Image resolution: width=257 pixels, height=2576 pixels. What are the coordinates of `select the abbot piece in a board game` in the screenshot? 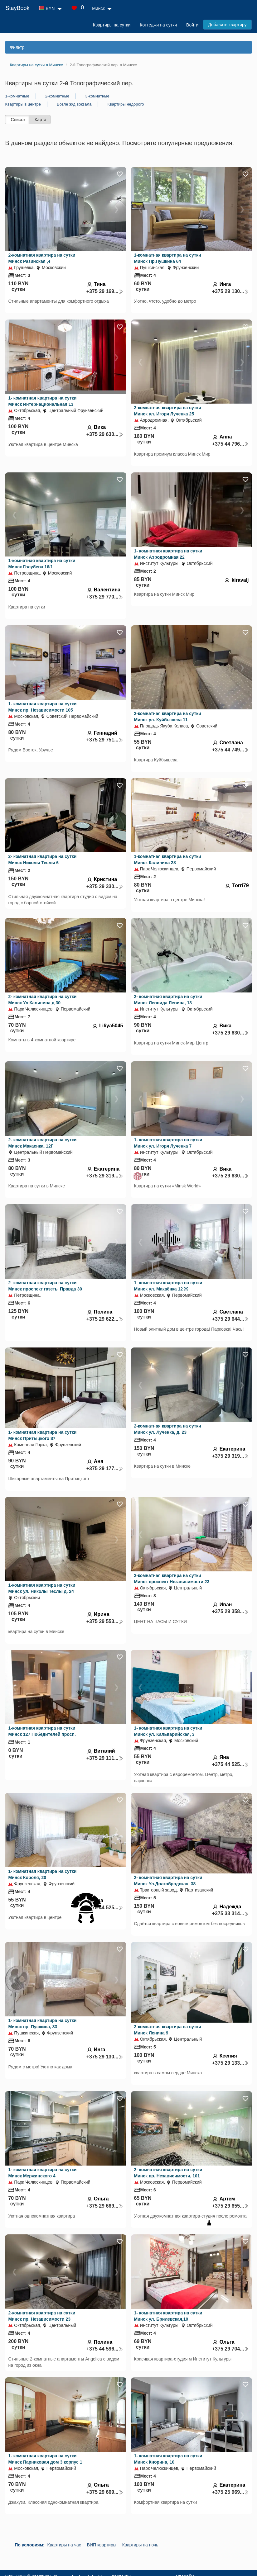 It's located at (209, 2223).